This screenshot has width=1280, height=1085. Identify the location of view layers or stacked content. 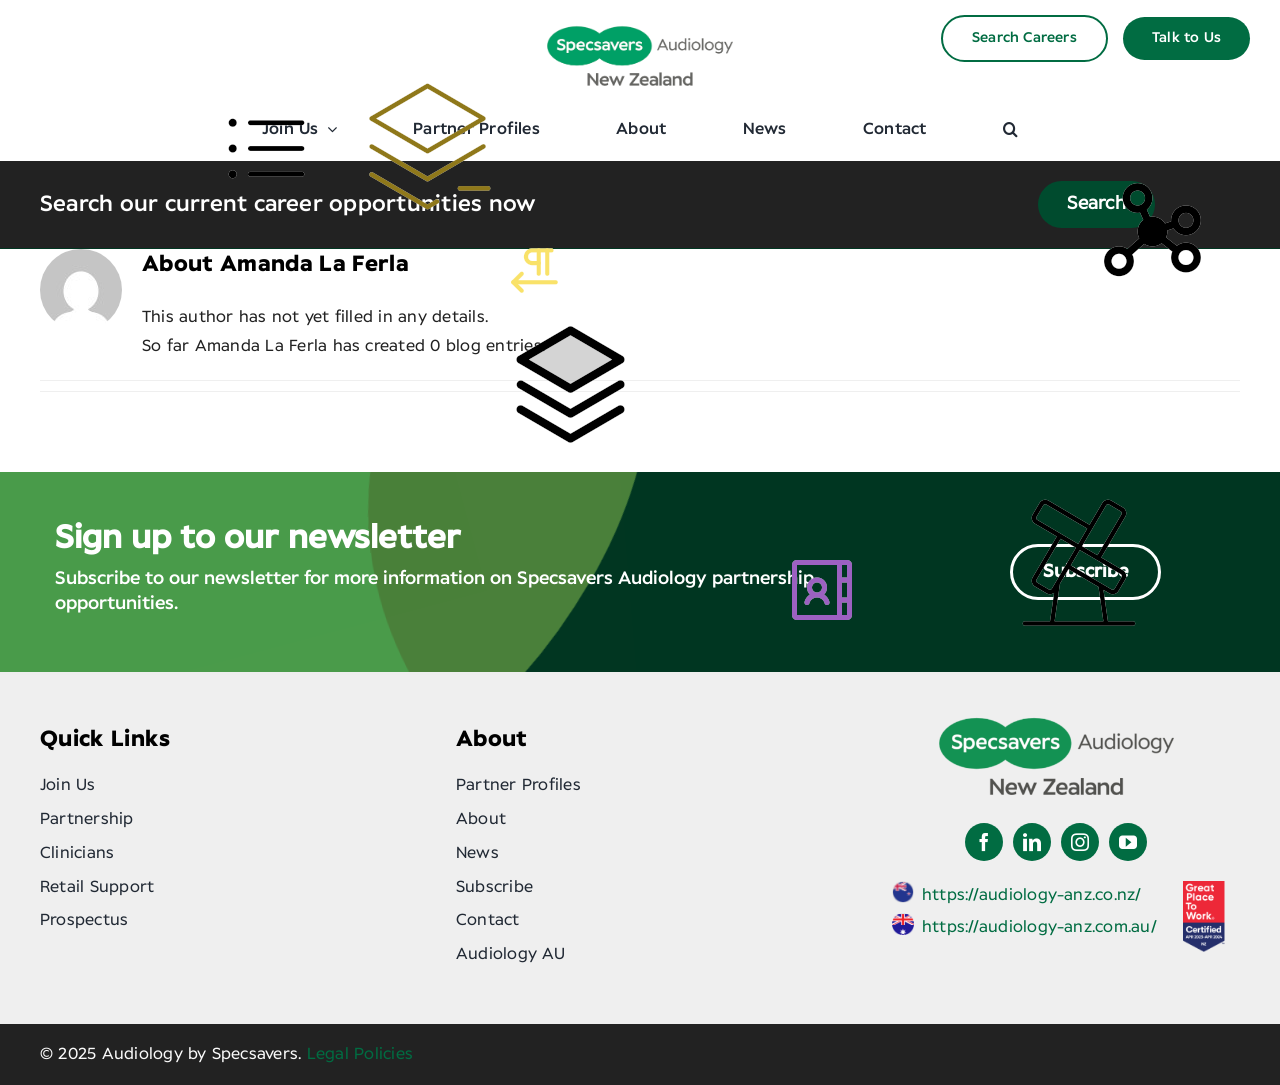
(570, 384).